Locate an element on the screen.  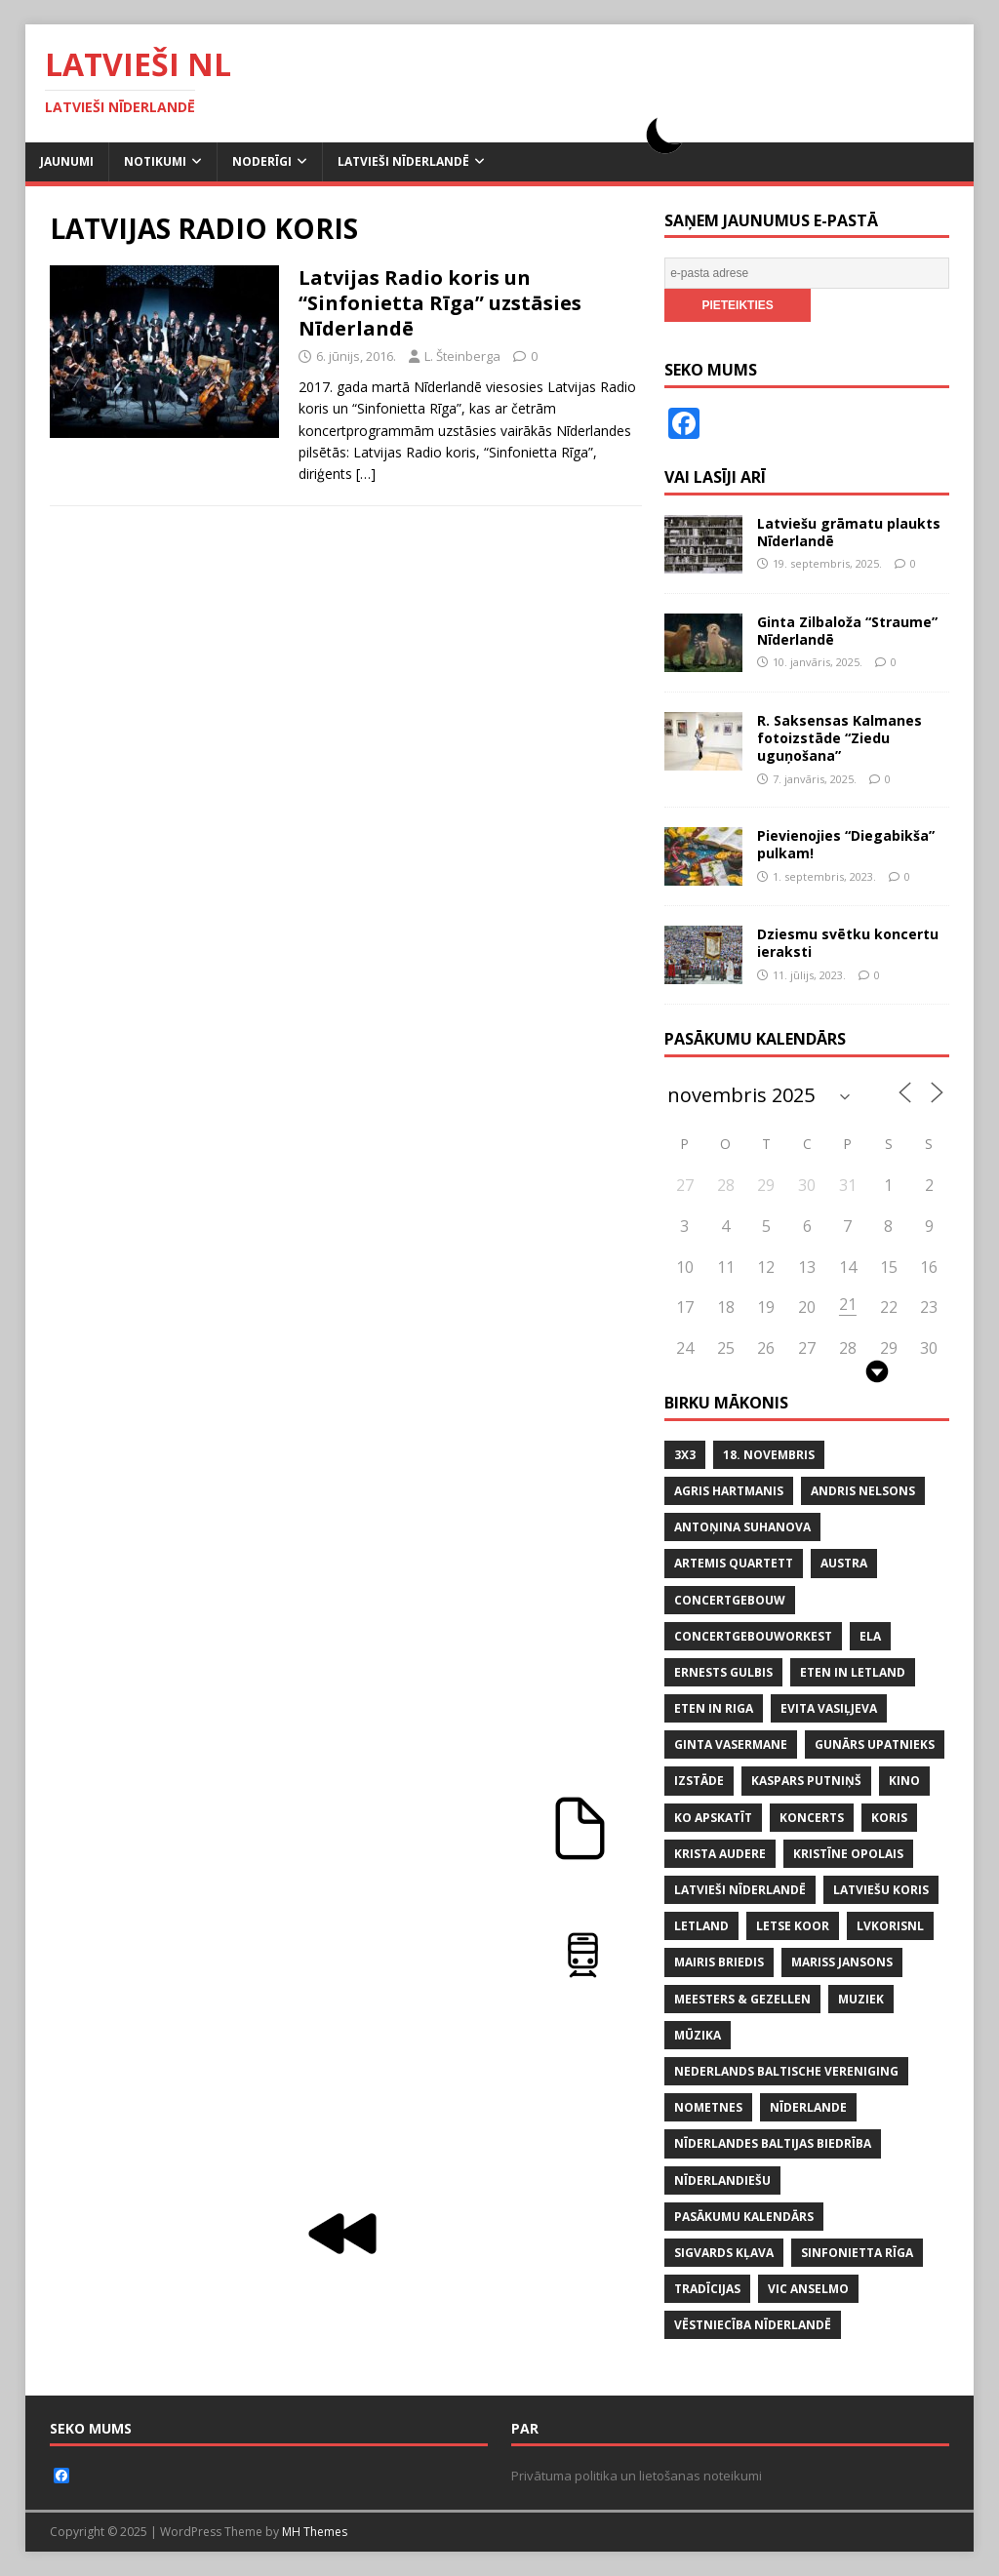
skip to previous track is located at coordinates (342, 2234).